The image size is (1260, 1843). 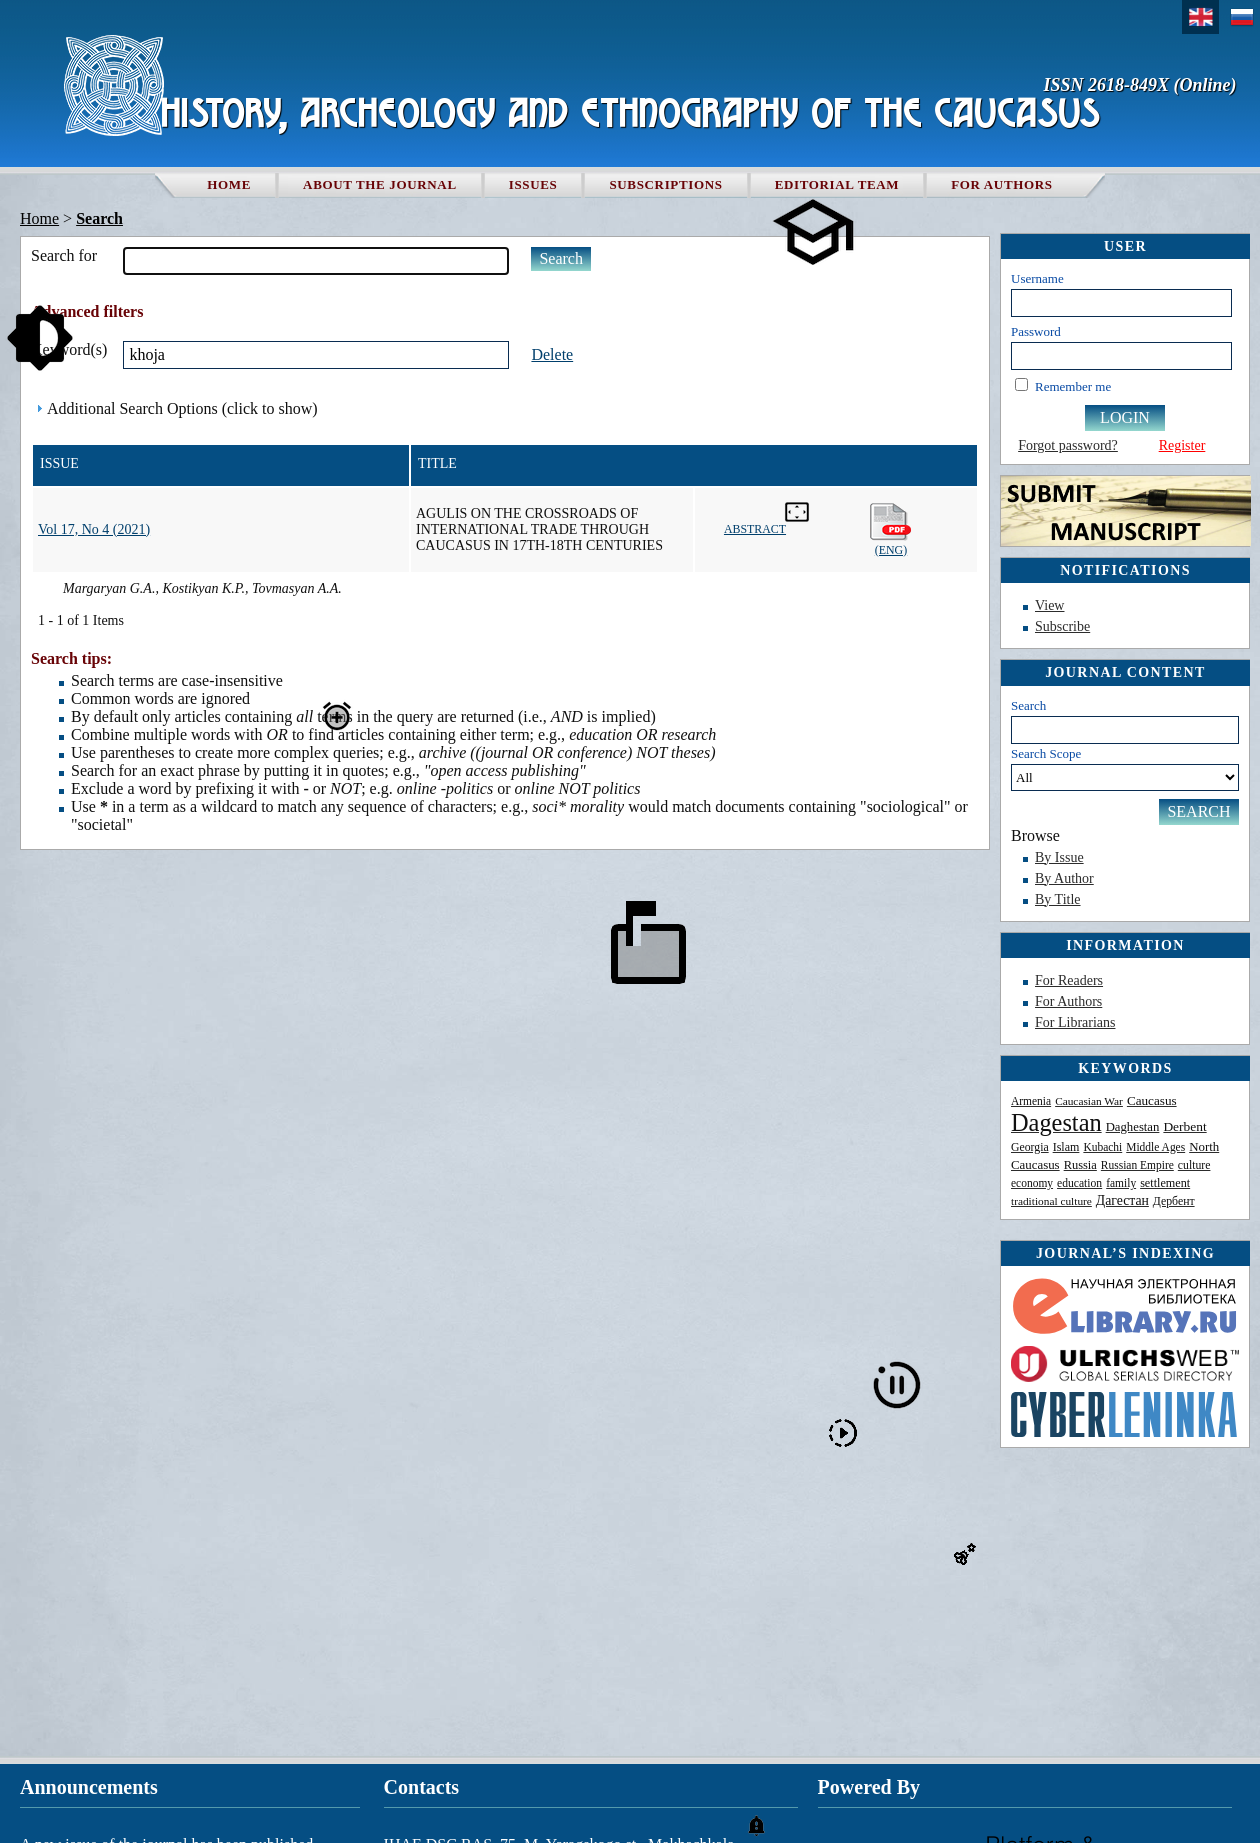 What do you see at coordinates (648, 946) in the screenshot?
I see `indicates new mail in your mailbox` at bounding box center [648, 946].